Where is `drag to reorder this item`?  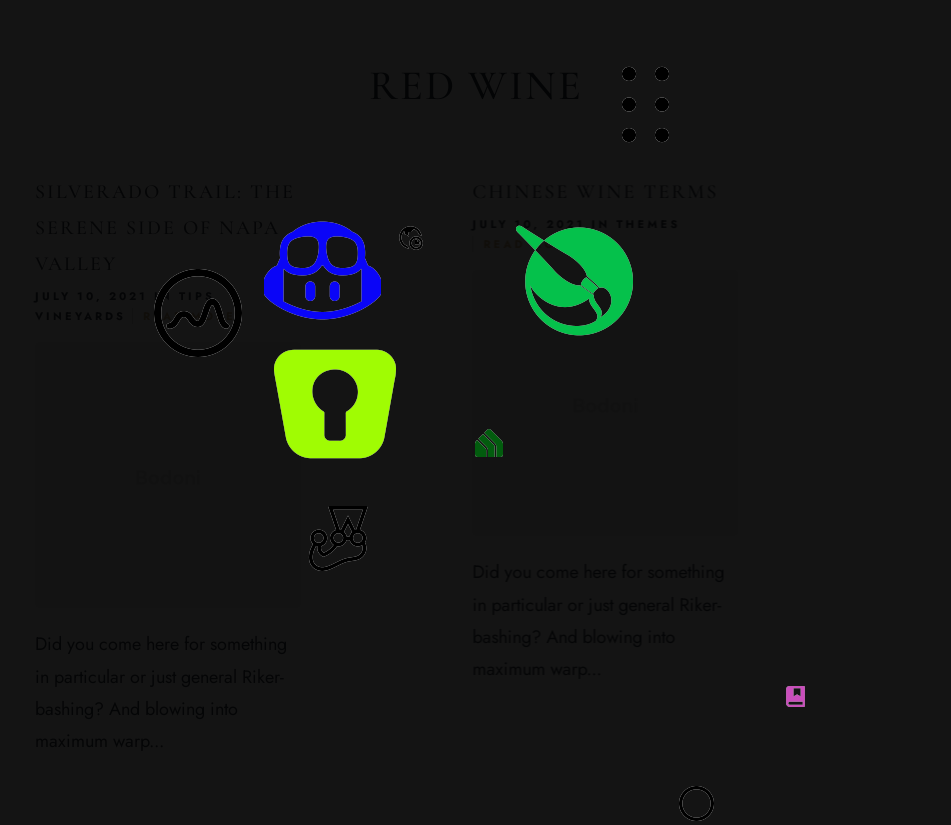 drag to reorder this item is located at coordinates (645, 104).